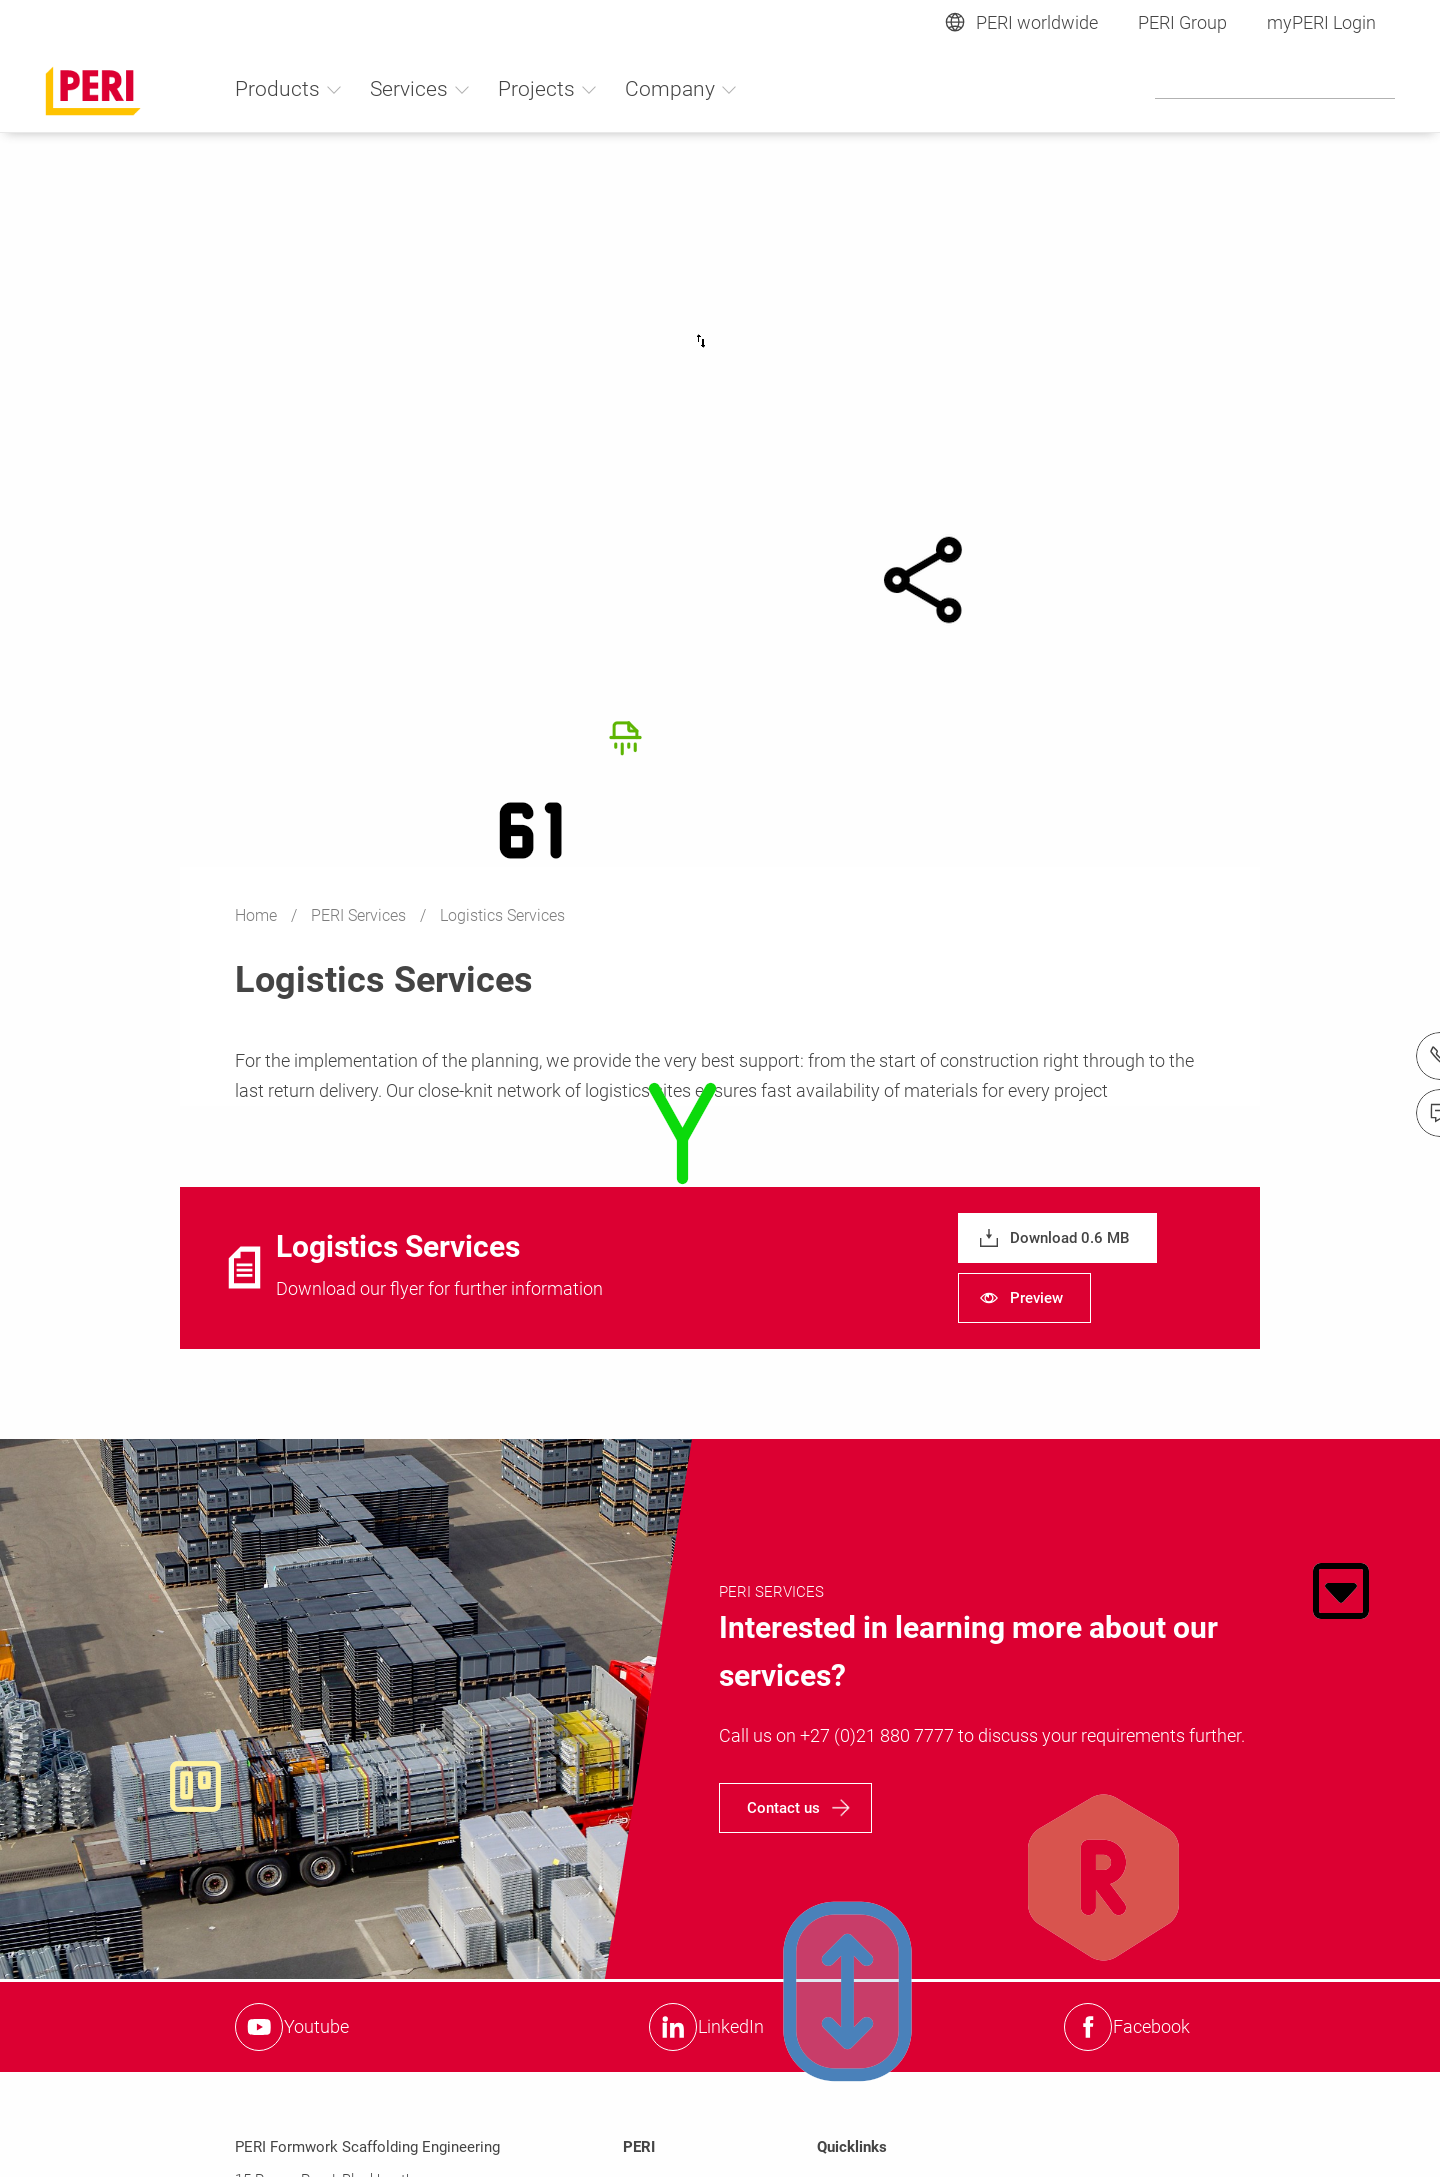  What do you see at coordinates (847, 1991) in the screenshot?
I see `scroll up or down on the page` at bounding box center [847, 1991].